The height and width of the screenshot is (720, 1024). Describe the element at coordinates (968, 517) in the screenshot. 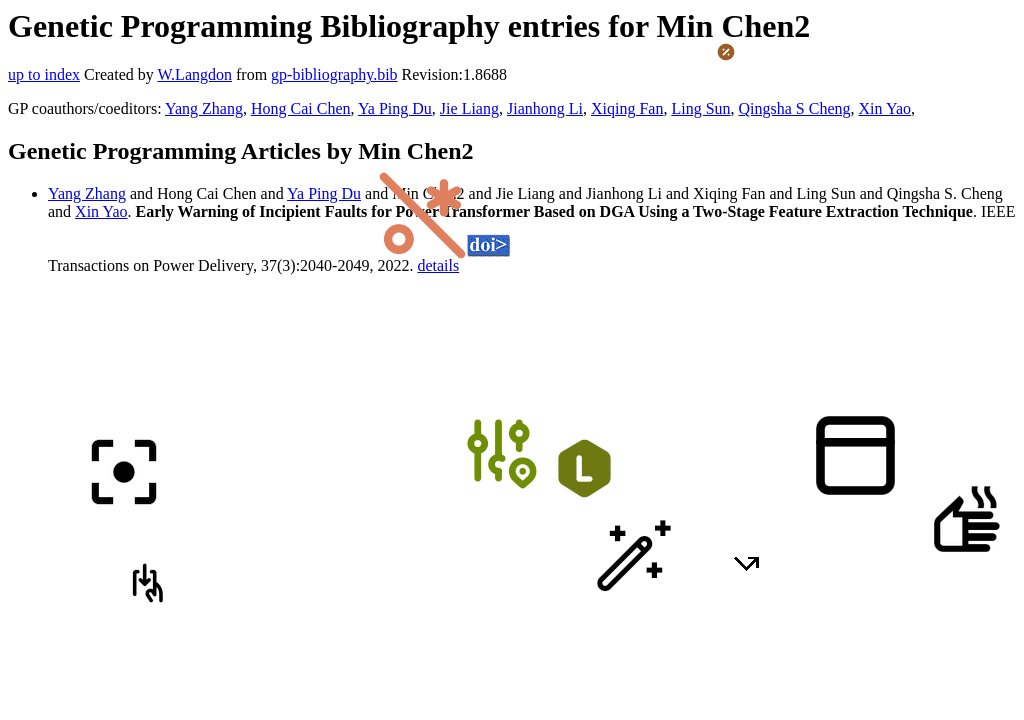

I see `indicates hand dryer available` at that location.